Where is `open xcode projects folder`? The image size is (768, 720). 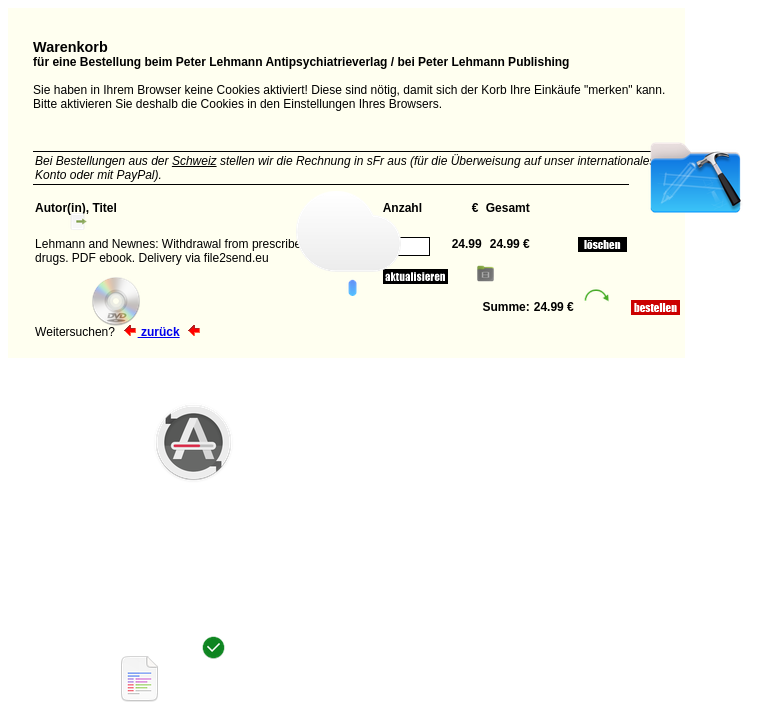
open xcode projects folder is located at coordinates (695, 180).